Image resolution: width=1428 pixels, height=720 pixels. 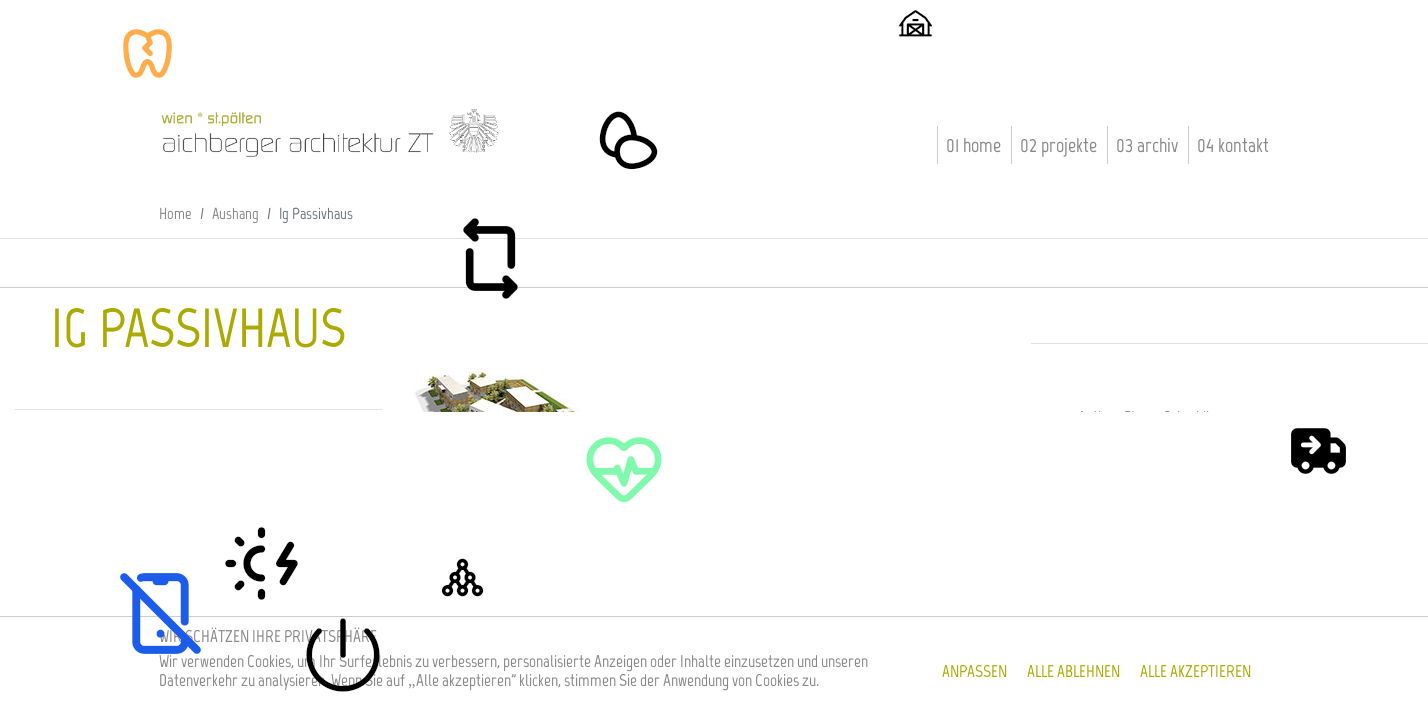 What do you see at coordinates (1318, 449) in the screenshot?
I see `track outgoing shipment` at bounding box center [1318, 449].